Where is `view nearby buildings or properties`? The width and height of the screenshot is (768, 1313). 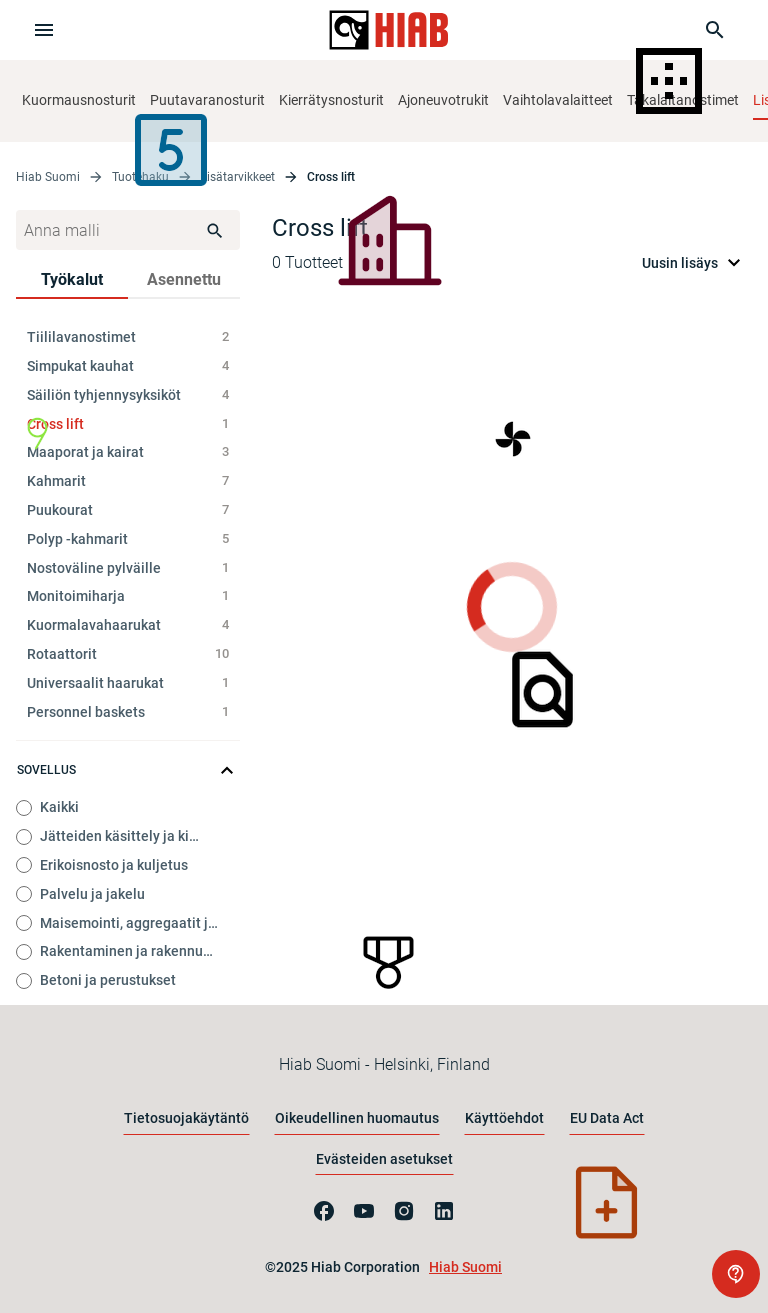 view nearby buildings or properties is located at coordinates (390, 244).